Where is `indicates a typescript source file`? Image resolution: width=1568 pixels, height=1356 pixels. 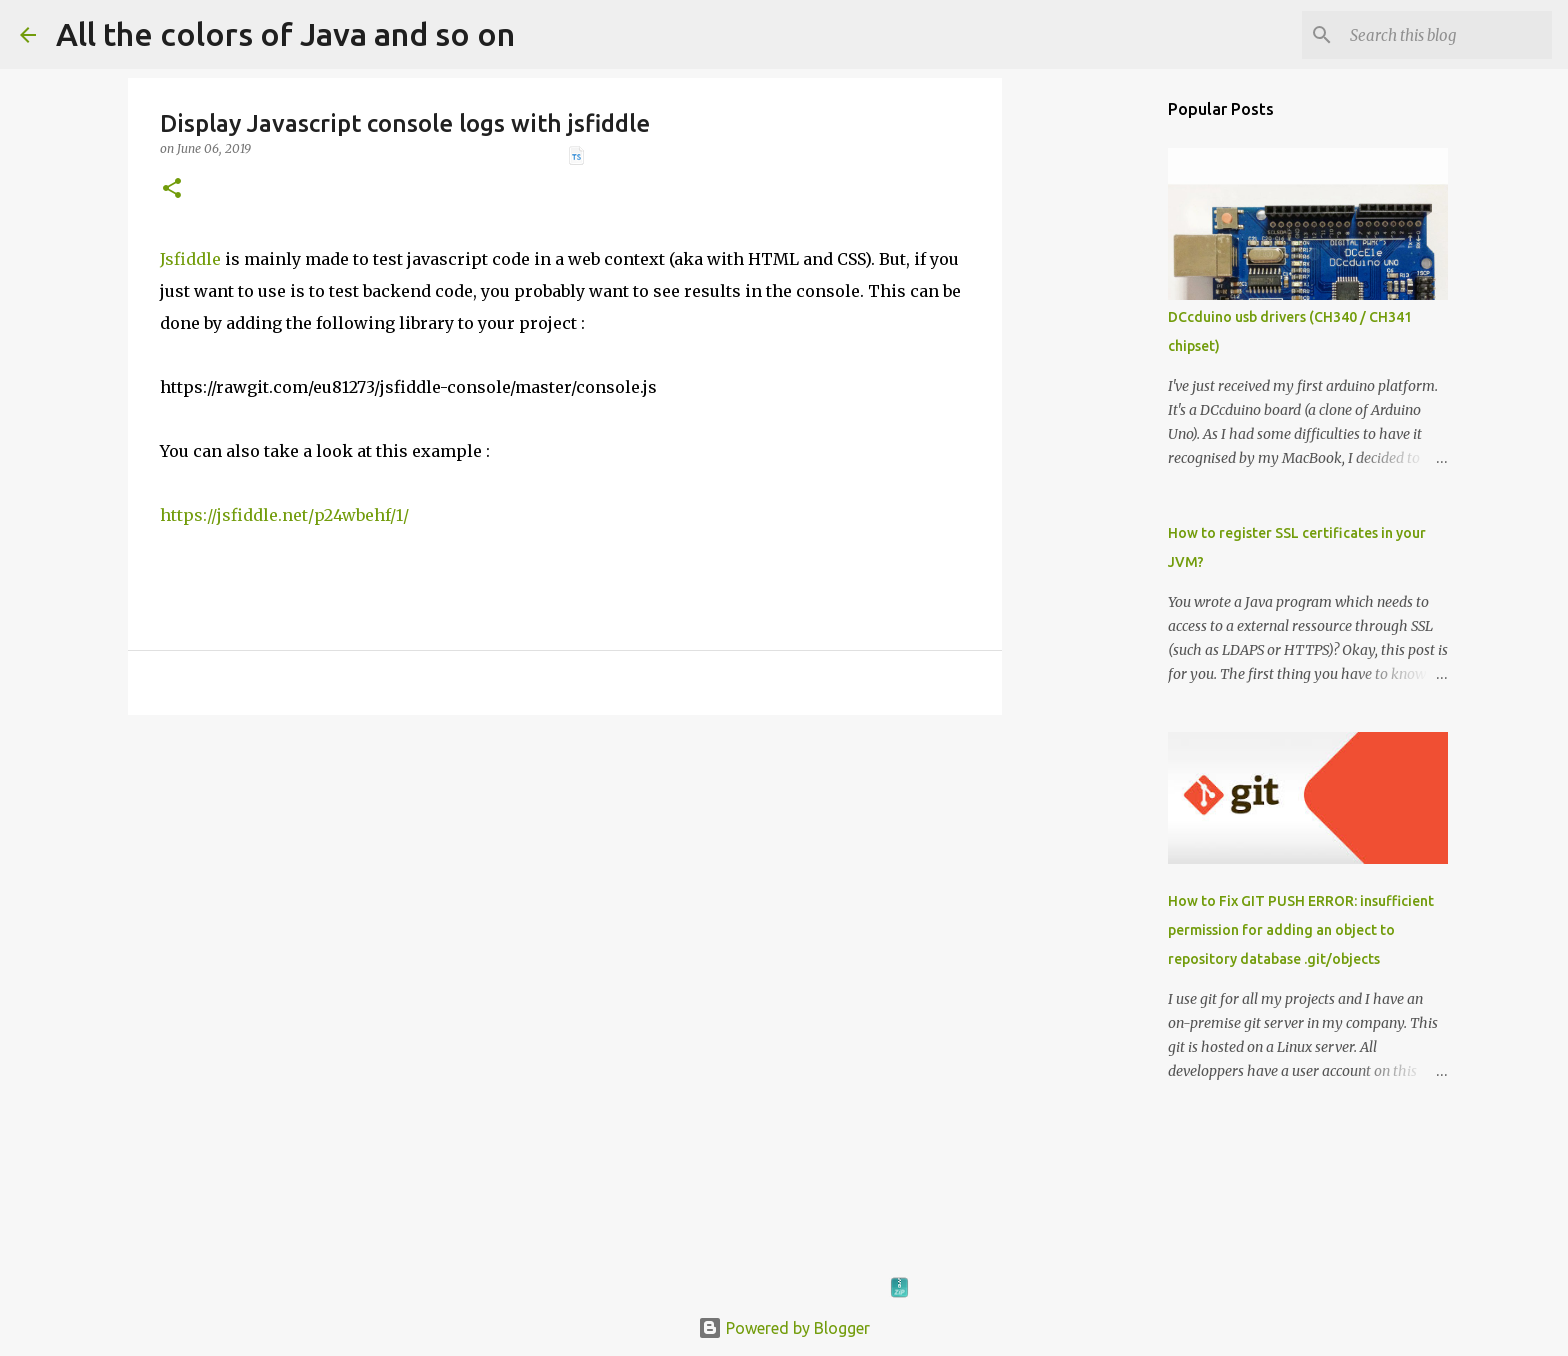 indicates a typescript source file is located at coordinates (576, 155).